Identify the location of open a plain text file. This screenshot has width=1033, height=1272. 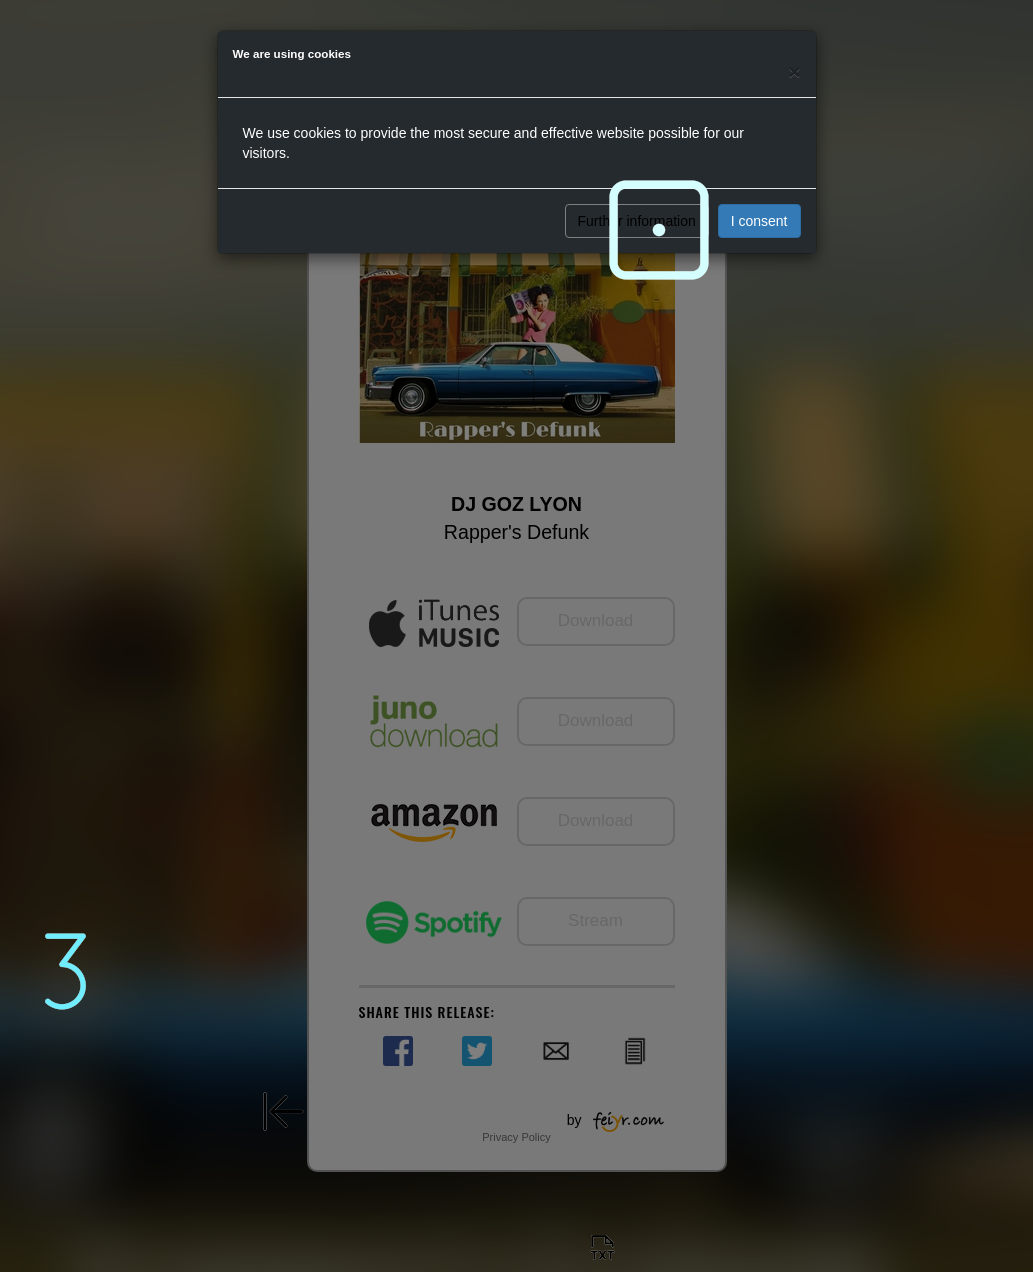
(602, 1248).